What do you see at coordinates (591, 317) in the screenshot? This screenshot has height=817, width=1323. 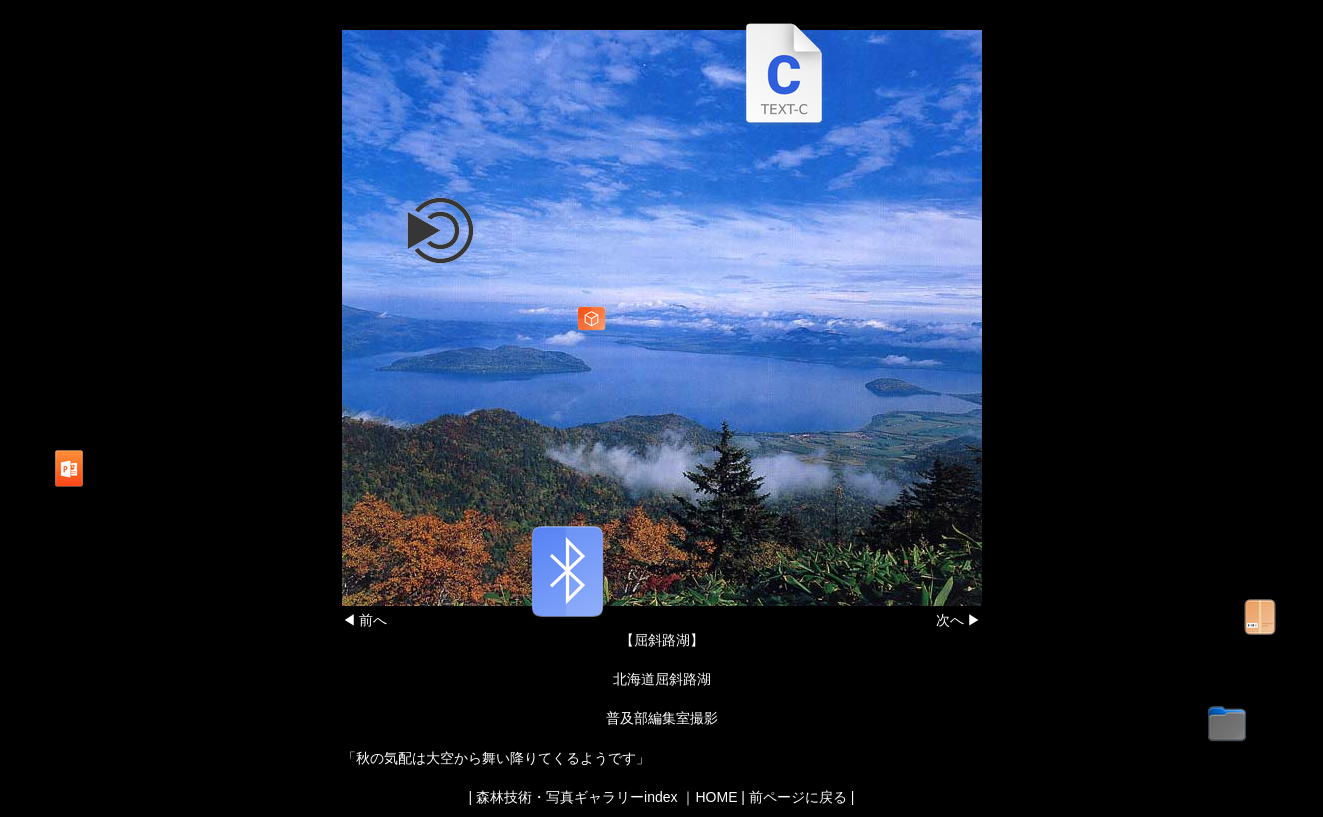 I see `open a 3D model file` at bounding box center [591, 317].